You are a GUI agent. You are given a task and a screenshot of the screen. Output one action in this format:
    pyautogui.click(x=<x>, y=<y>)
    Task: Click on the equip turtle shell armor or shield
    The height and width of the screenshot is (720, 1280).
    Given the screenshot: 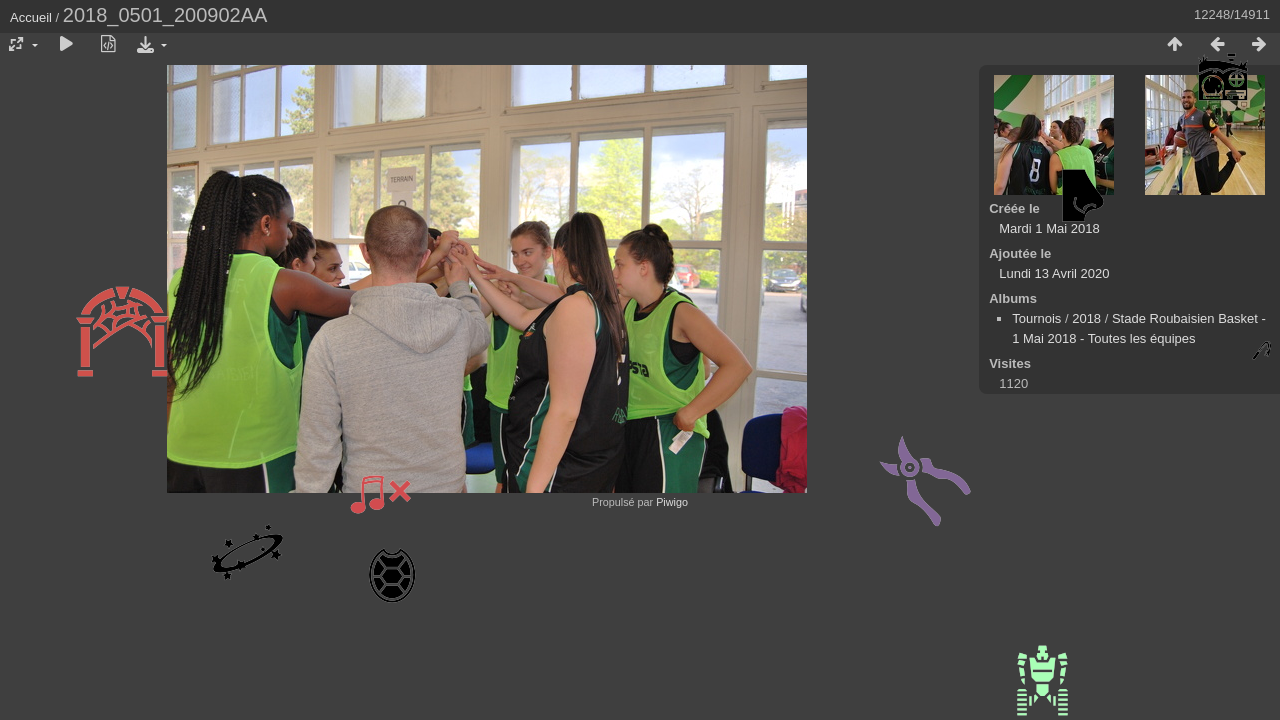 What is the action you would take?
    pyautogui.click(x=391, y=575)
    